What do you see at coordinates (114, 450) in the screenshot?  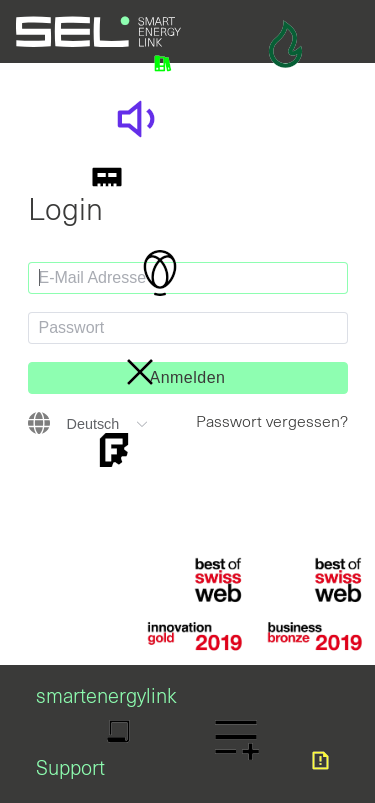 I see `open FreeCAD application` at bounding box center [114, 450].